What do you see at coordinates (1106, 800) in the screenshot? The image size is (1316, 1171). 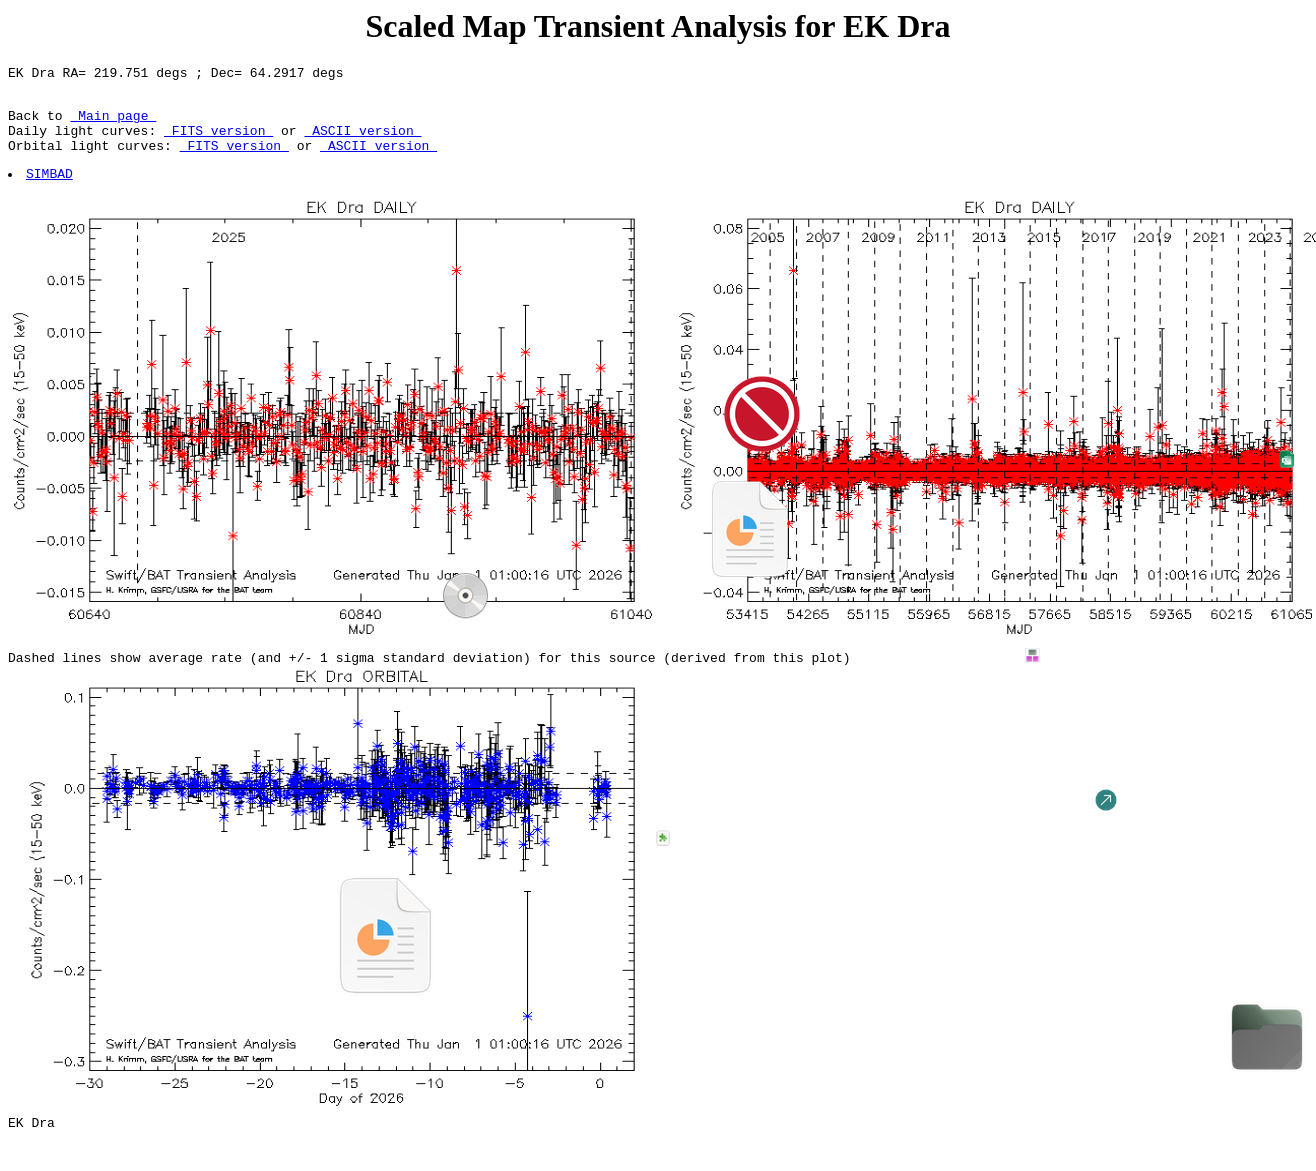 I see `indicates a symbolic link or shortcut to another file` at bounding box center [1106, 800].